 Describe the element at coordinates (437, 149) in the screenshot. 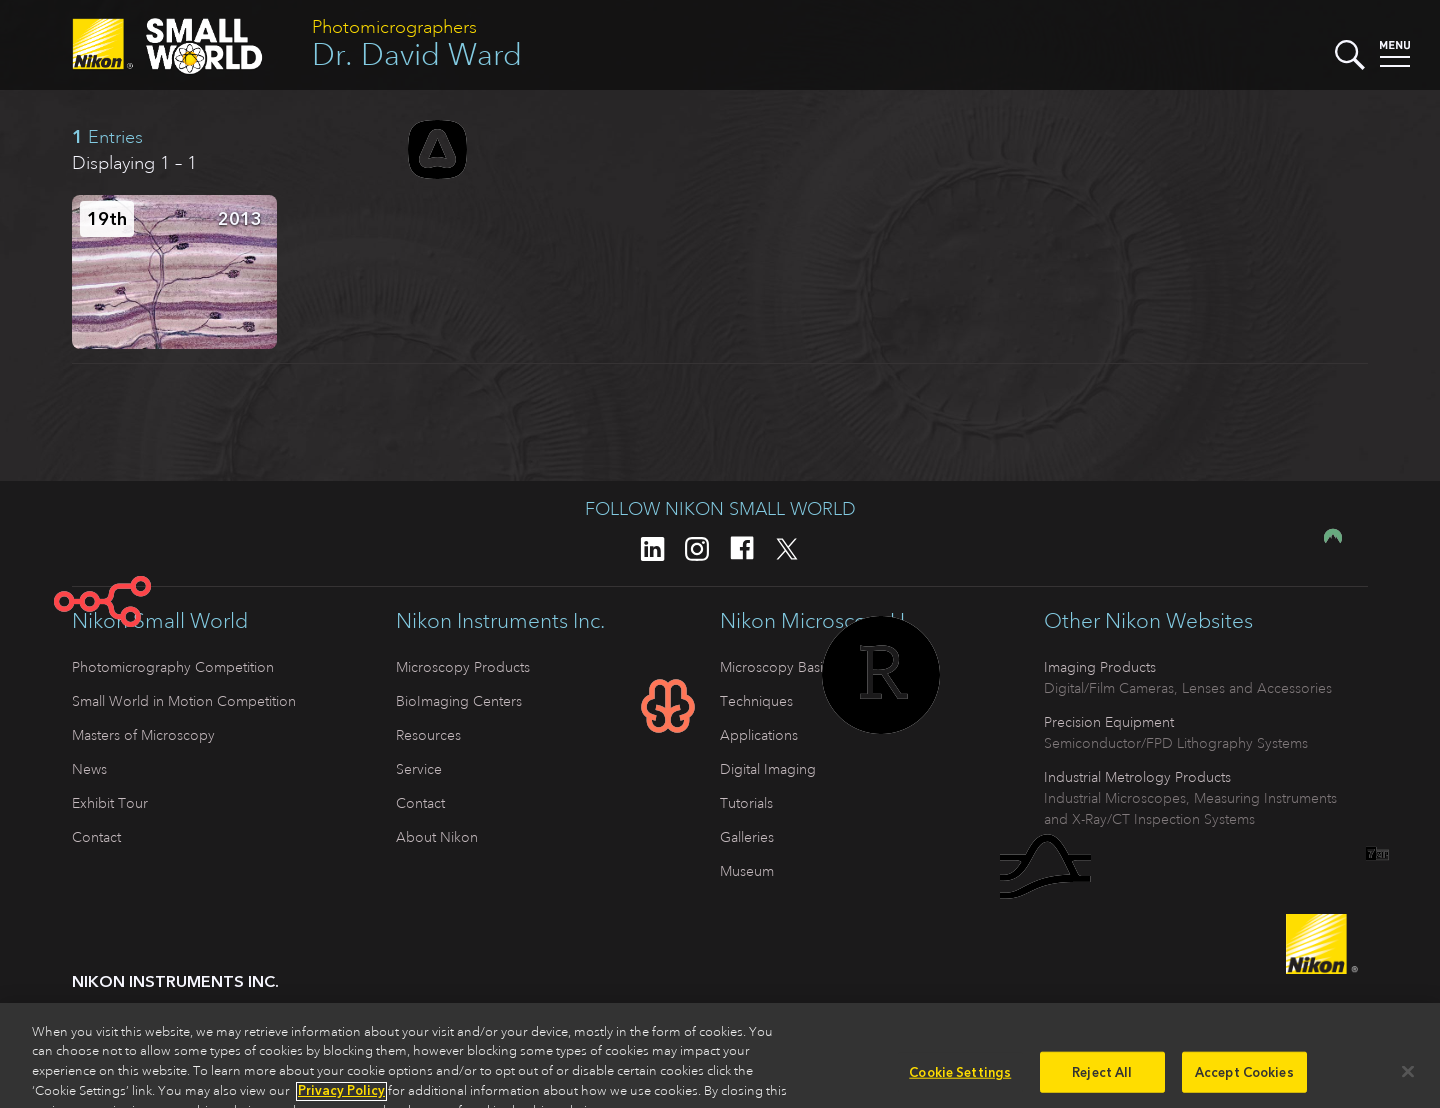

I see `AdonisJS framework logo` at that location.